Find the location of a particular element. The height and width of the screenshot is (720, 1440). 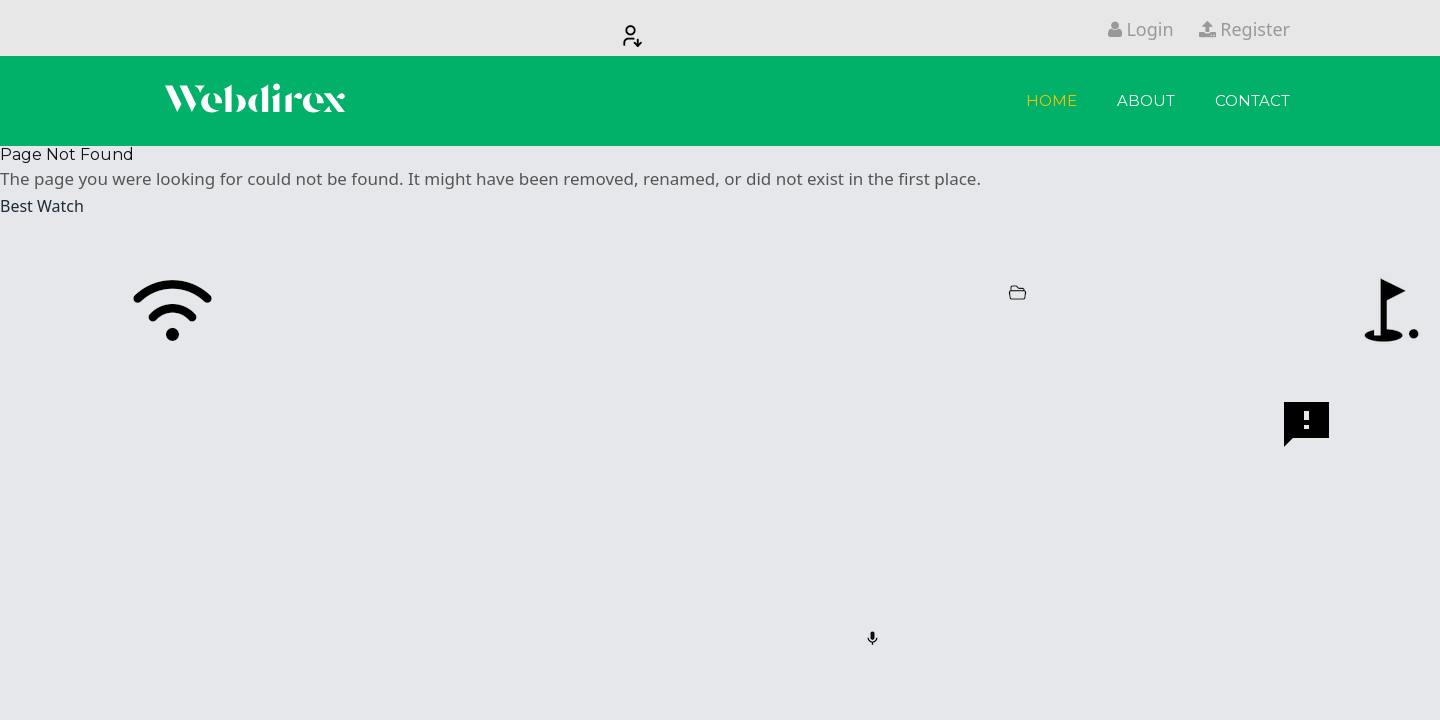

view nearby golf courses is located at coordinates (1390, 310).